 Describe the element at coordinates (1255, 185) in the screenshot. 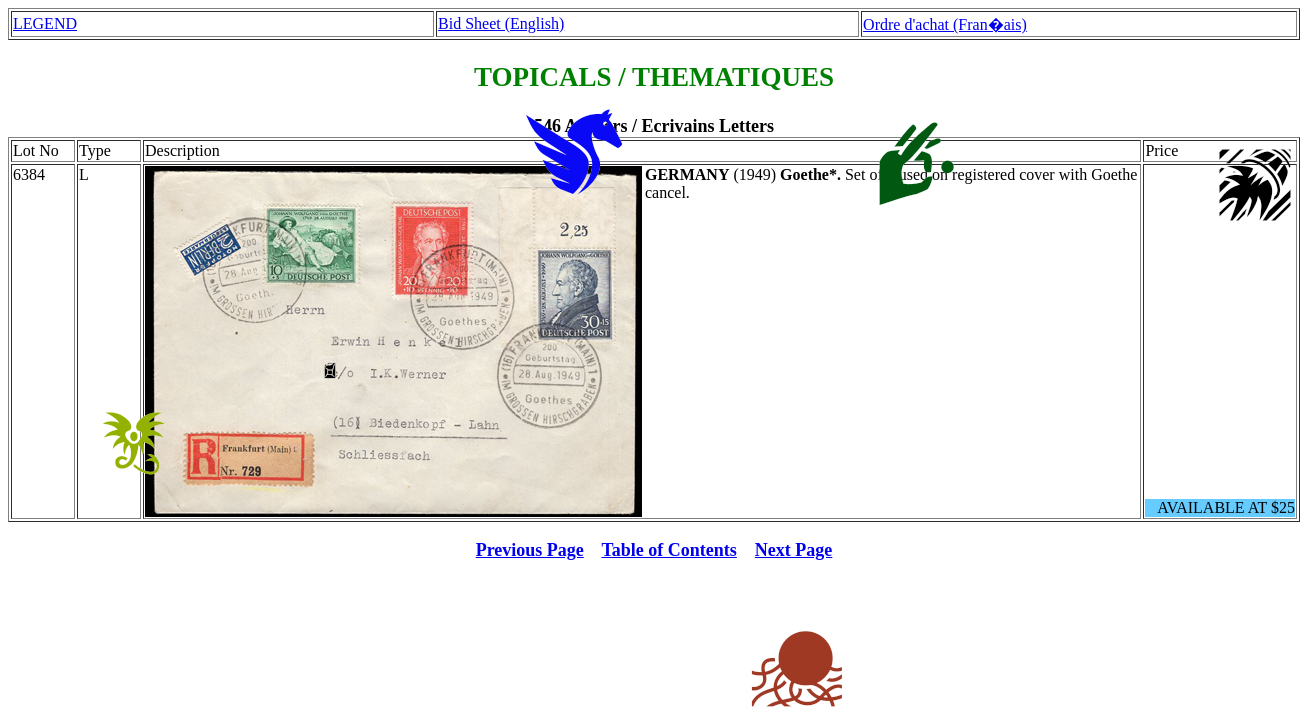

I see `activate boost or turbo mode` at that location.